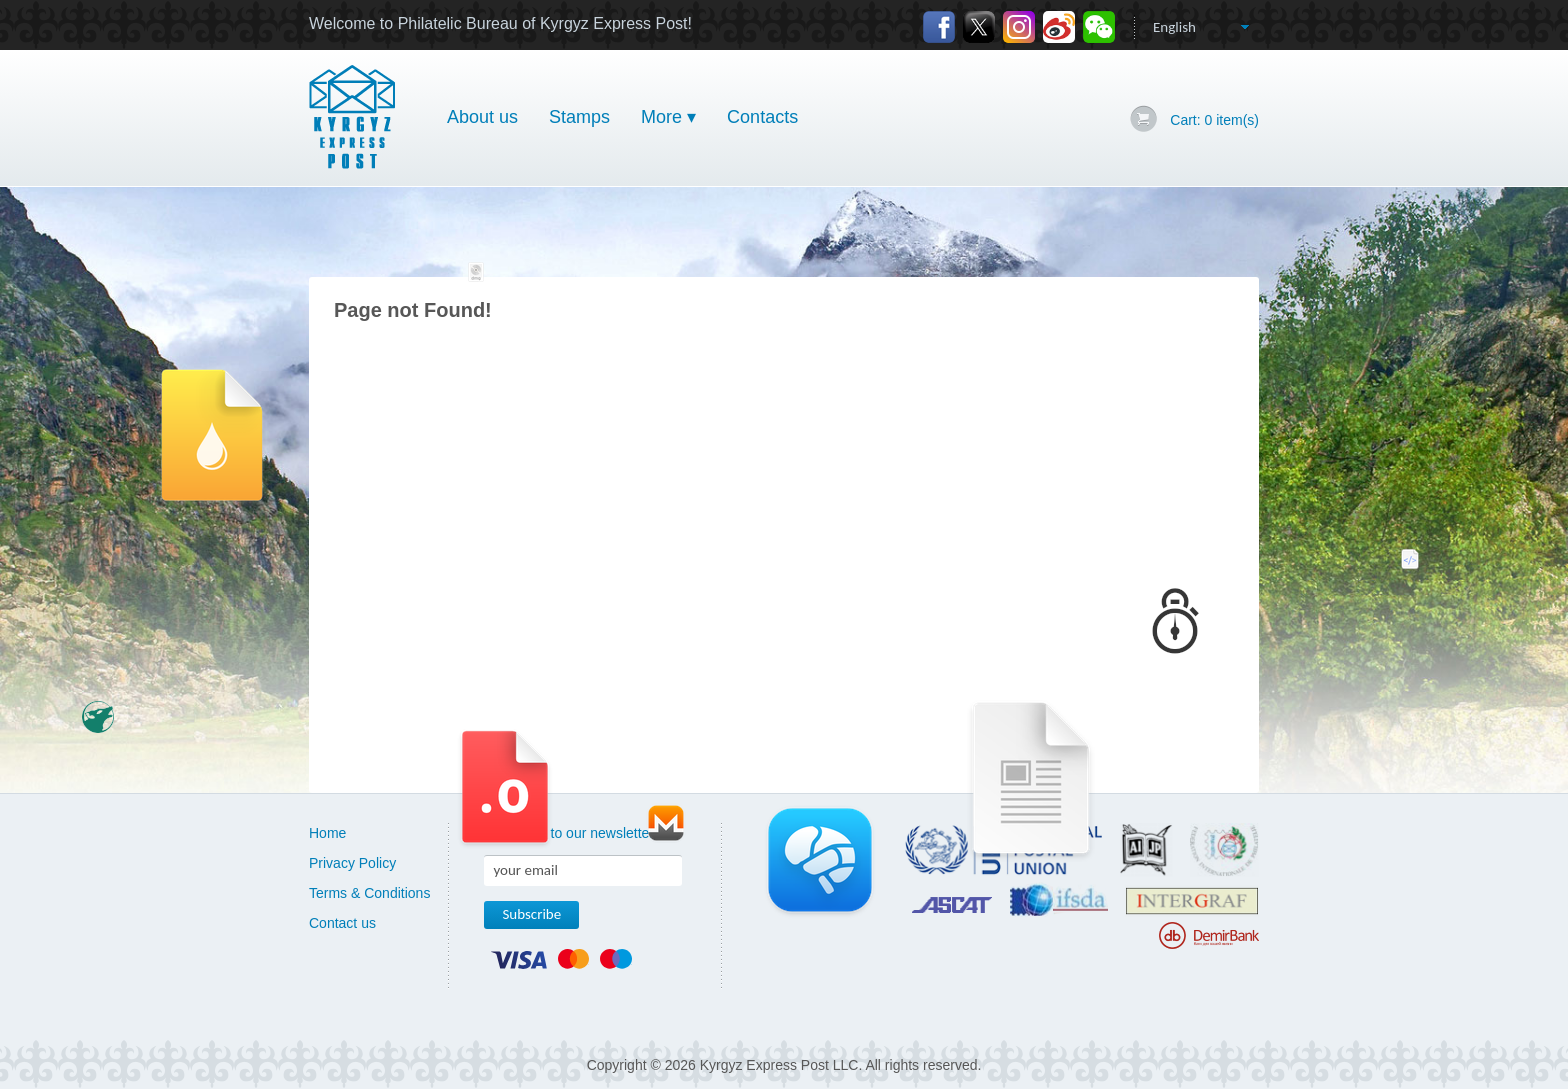 The width and height of the screenshot is (1568, 1089). Describe the element at coordinates (505, 789) in the screenshot. I see `object file type indicator` at that location.